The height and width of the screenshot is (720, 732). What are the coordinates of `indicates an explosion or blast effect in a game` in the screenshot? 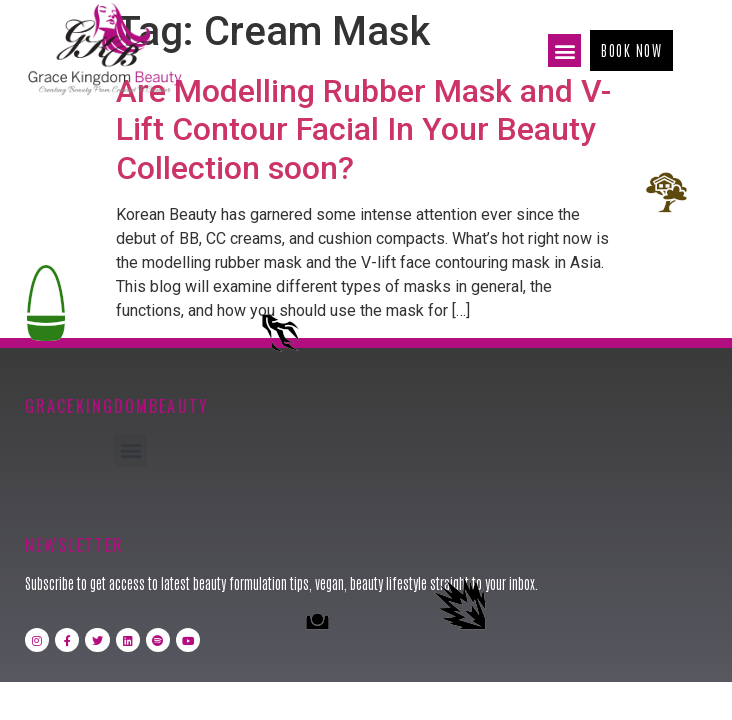 It's located at (459, 602).